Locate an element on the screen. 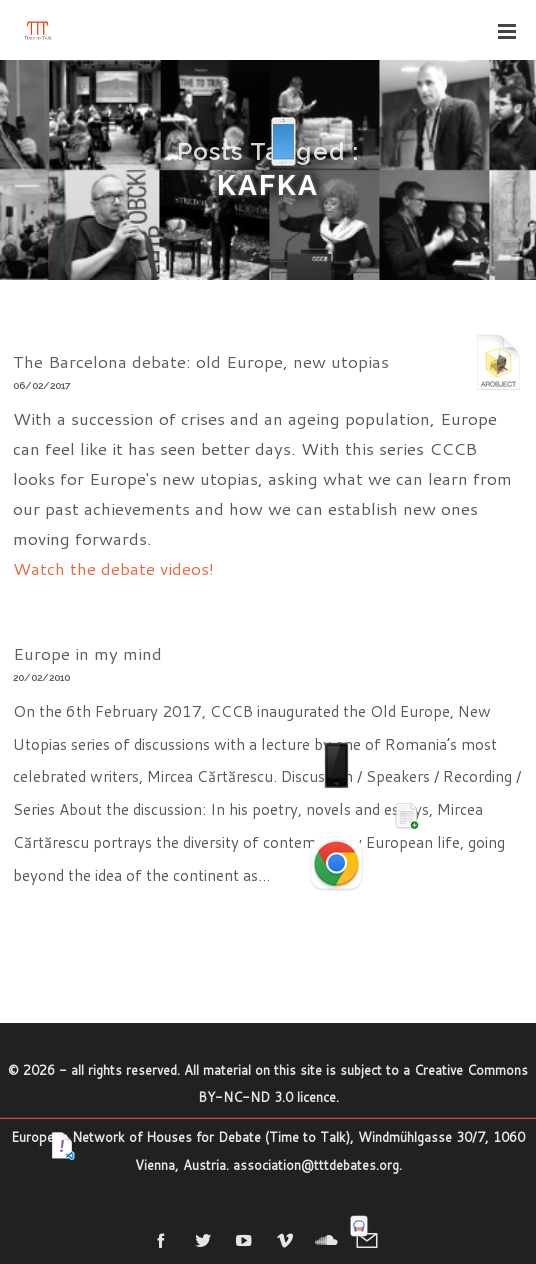 Image resolution: width=536 pixels, height=1264 pixels. iPod nano device connected to your system is located at coordinates (336, 765).